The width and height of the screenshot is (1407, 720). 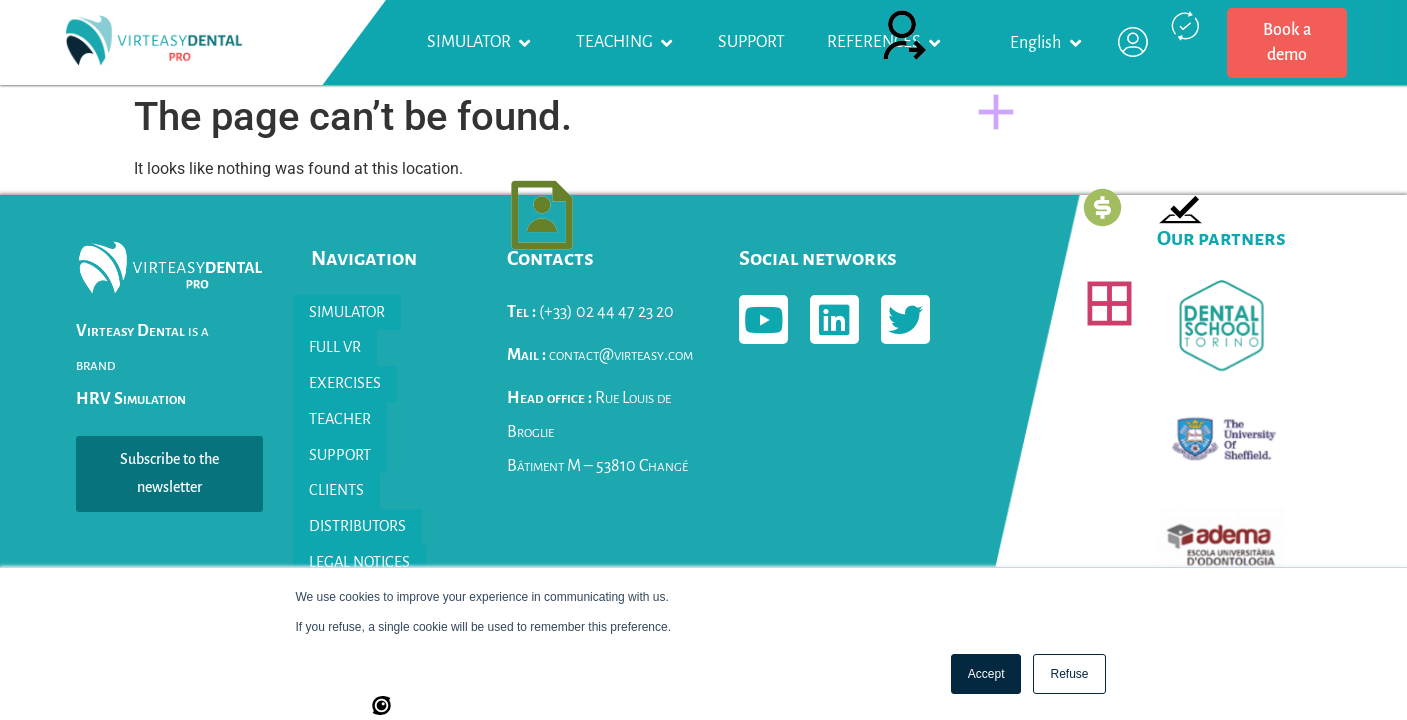 What do you see at coordinates (996, 112) in the screenshot?
I see `add a new item` at bounding box center [996, 112].